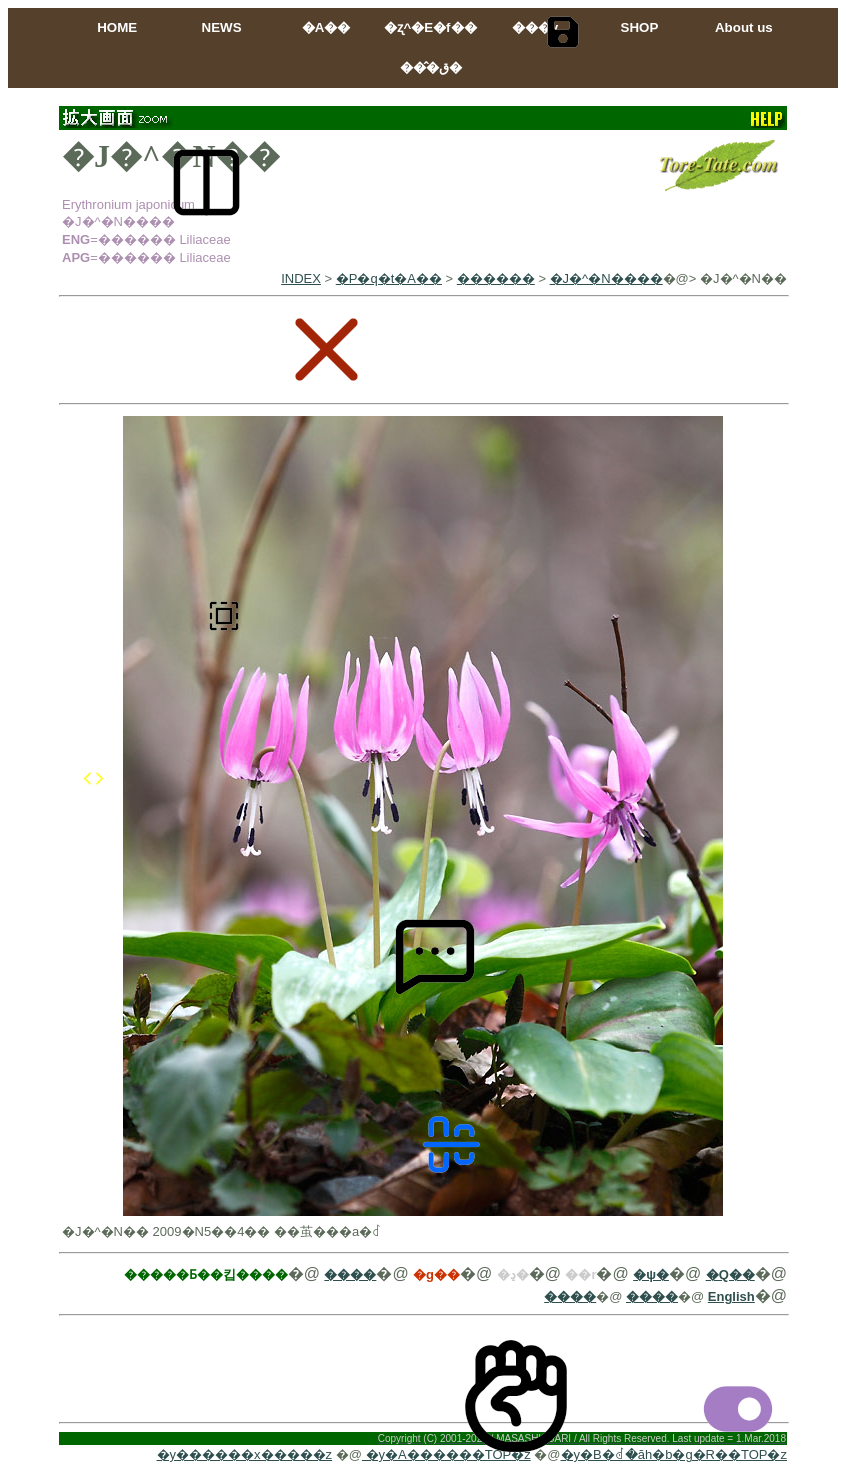  What do you see at coordinates (206, 182) in the screenshot?
I see `switch to two-column layout` at bounding box center [206, 182].